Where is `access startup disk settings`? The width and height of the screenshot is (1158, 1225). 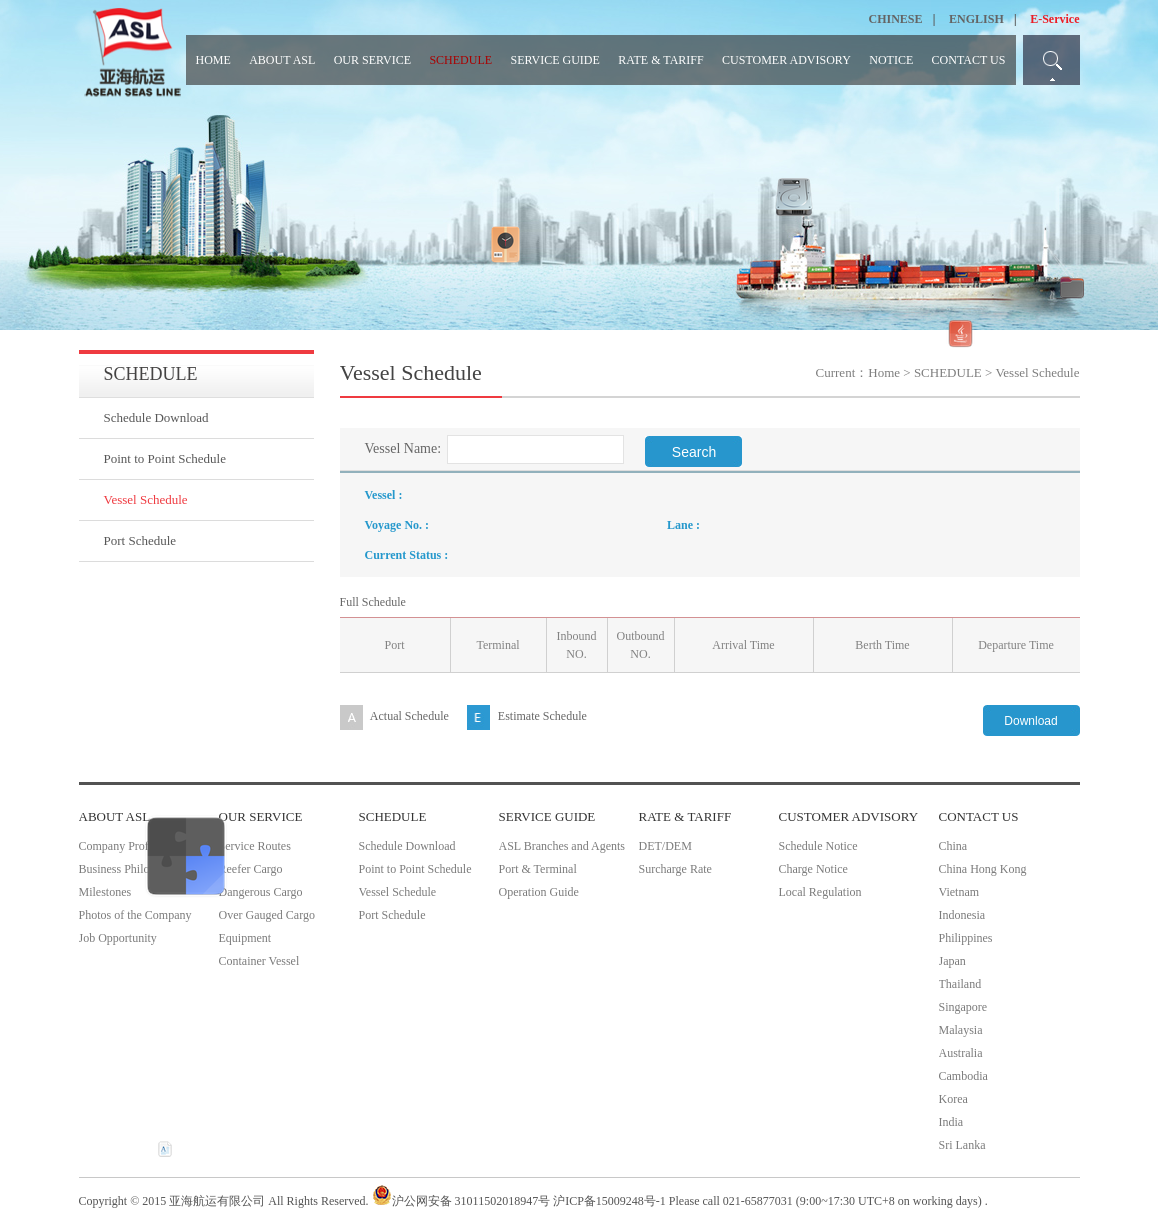
access startup disk settings is located at coordinates (794, 198).